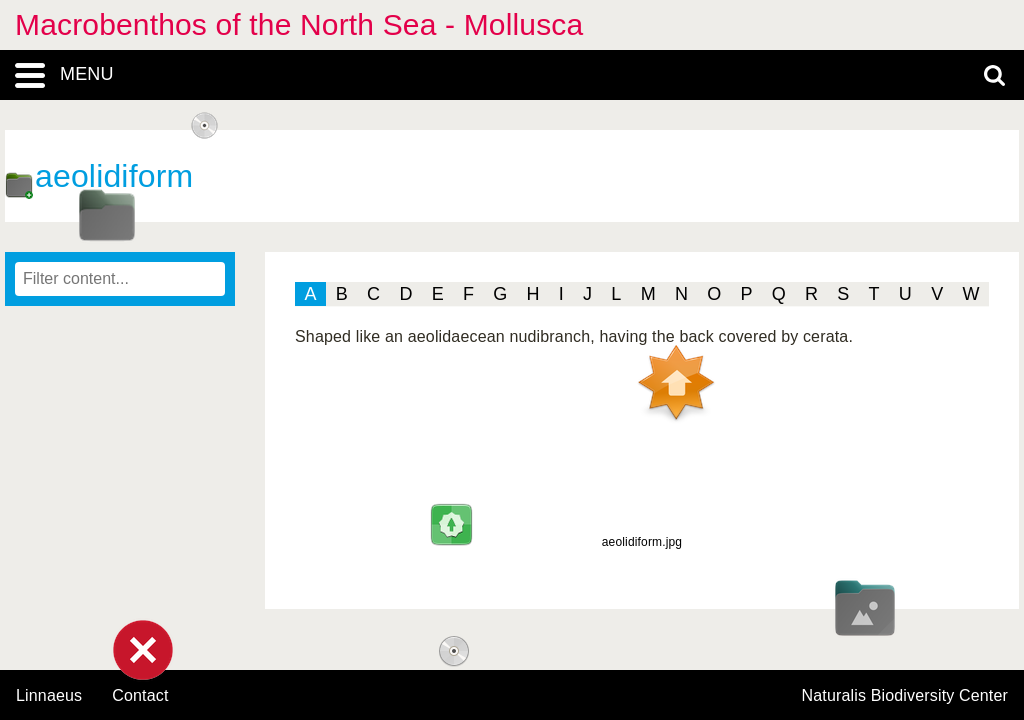 The width and height of the screenshot is (1024, 720). Describe the element at coordinates (451, 524) in the screenshot. I see `check for operating system updates` at that location.